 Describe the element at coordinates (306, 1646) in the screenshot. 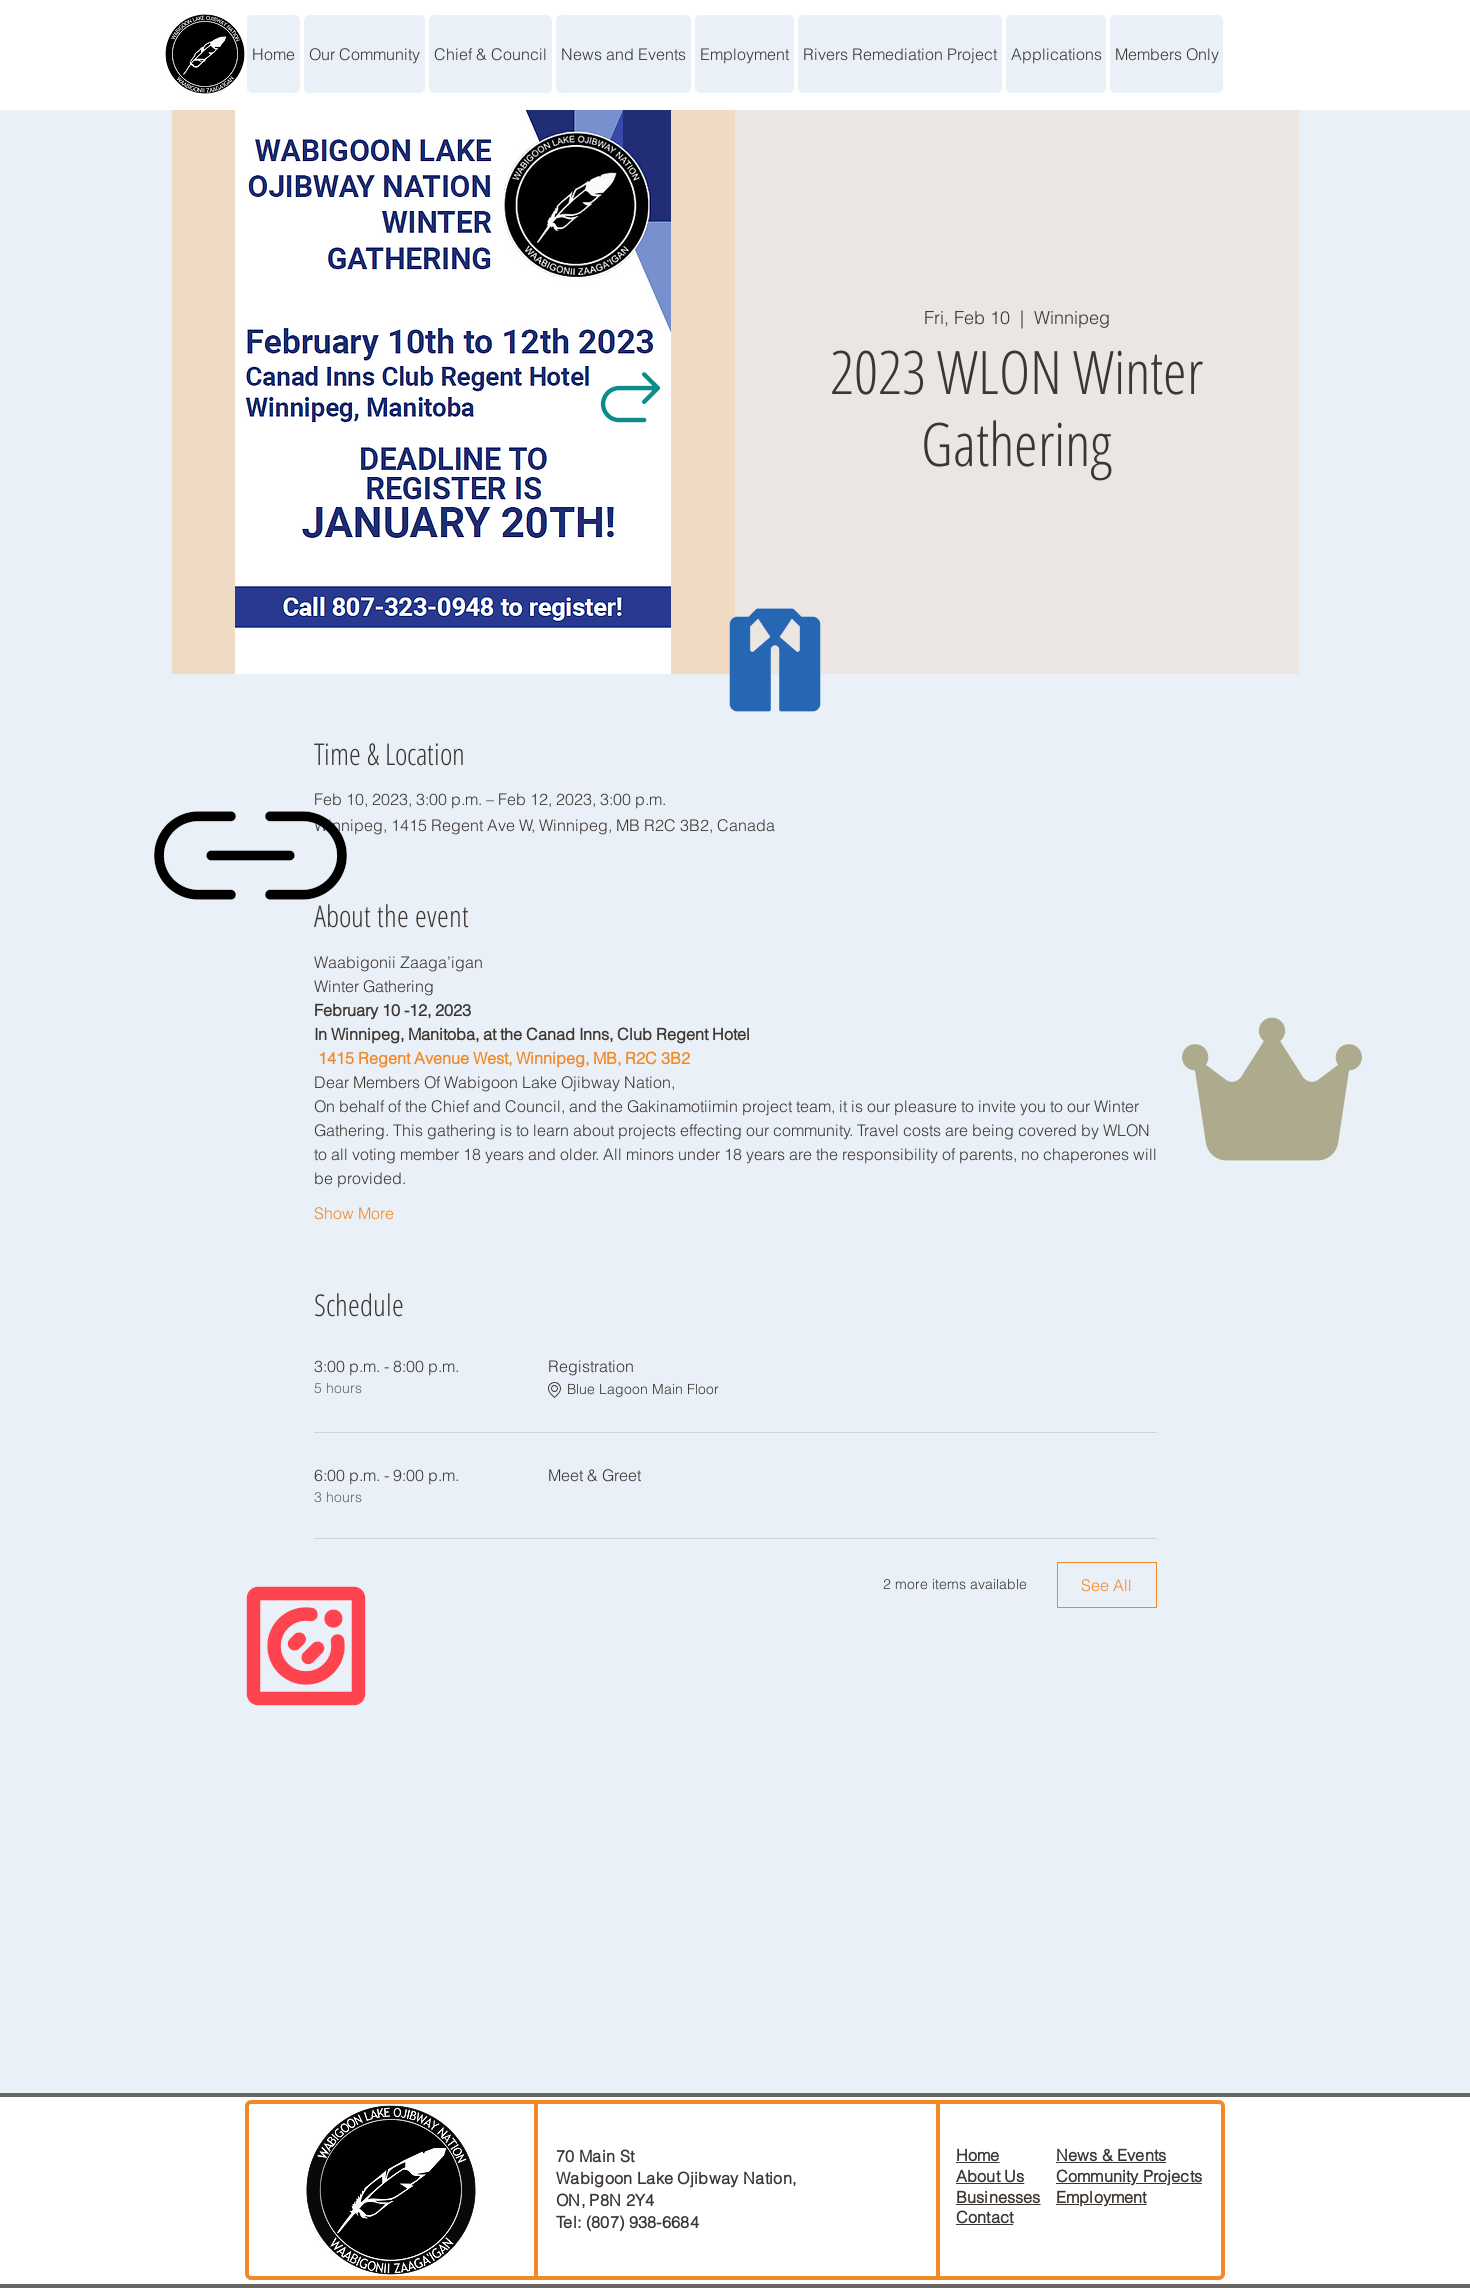

I see `access laundry or washing machine controls` at that location.